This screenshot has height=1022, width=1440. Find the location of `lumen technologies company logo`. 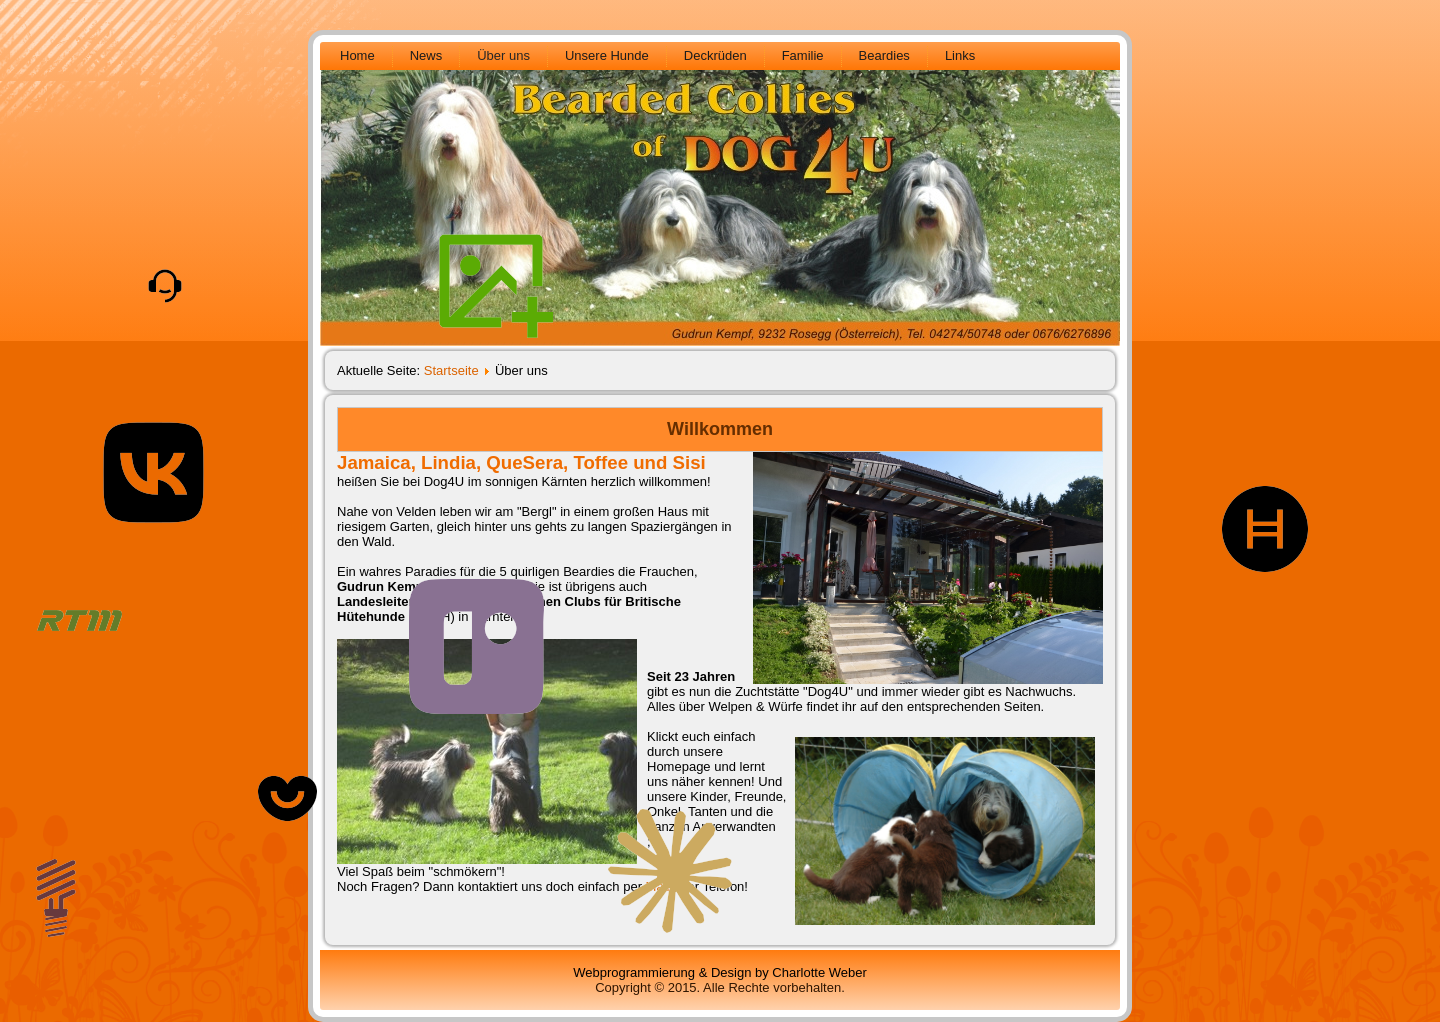

lumen technologies company logo is located at coordinates (56, 898).